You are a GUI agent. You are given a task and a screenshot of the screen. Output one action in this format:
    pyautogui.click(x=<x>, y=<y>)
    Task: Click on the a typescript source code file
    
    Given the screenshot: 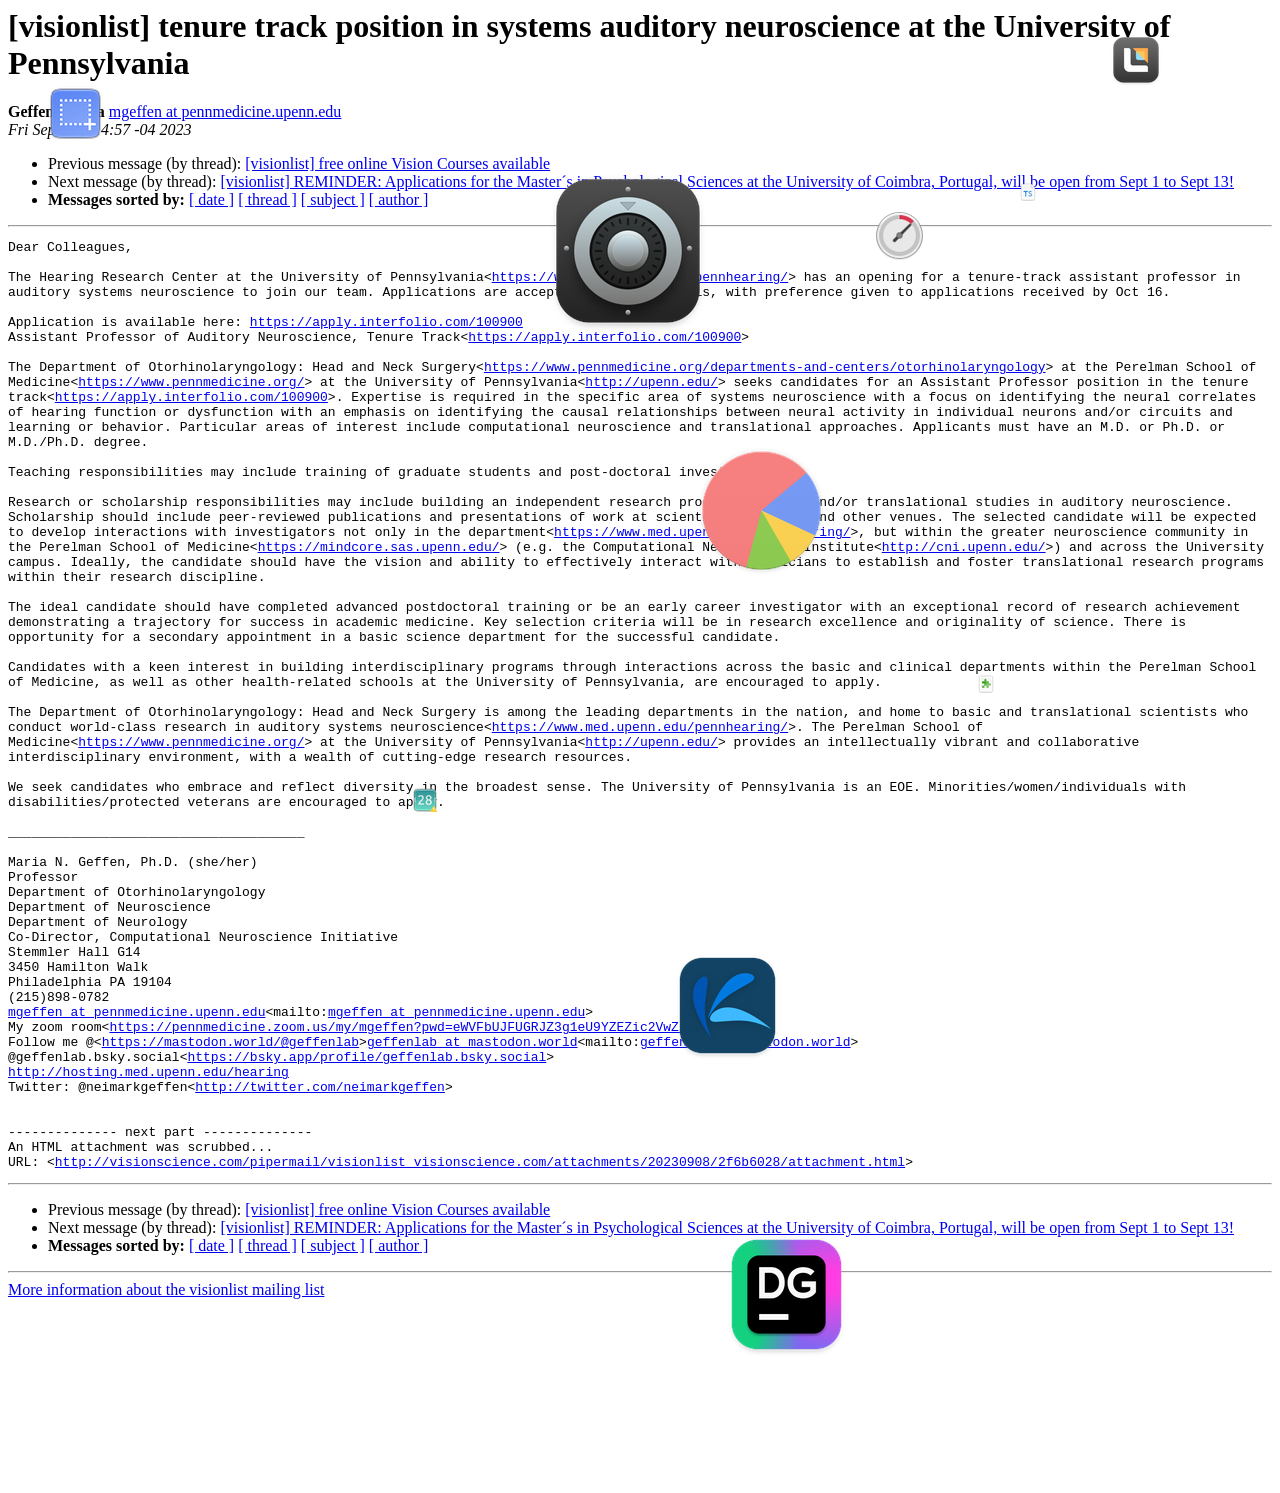 What is the action you would take?
    pyautogui.click(x=1028, y=192)
    